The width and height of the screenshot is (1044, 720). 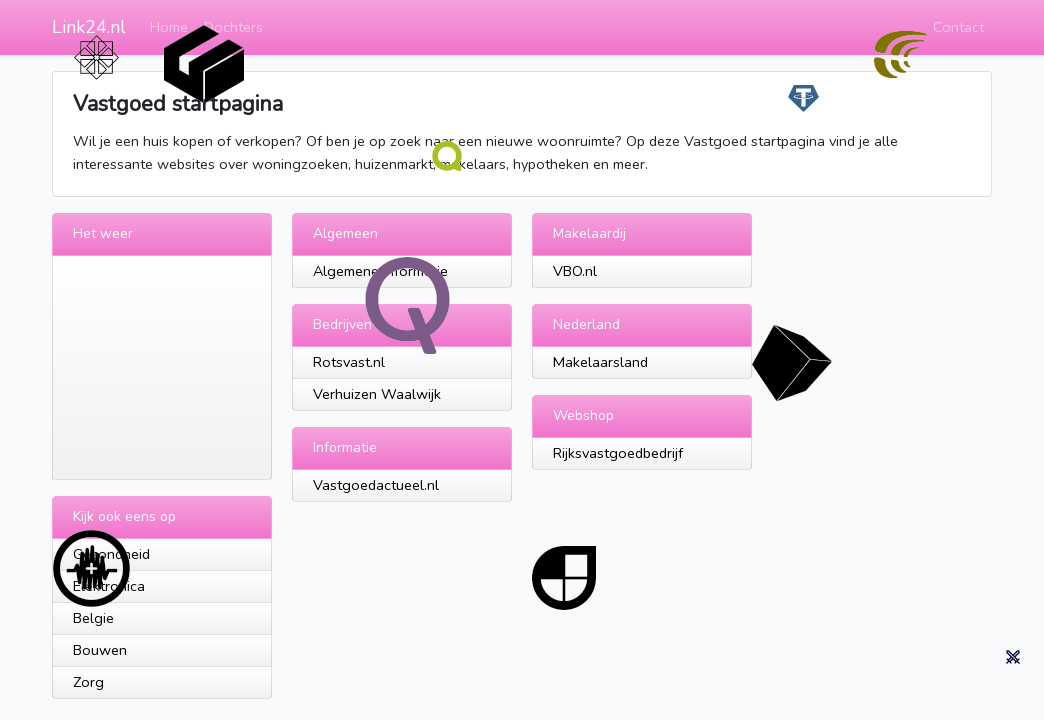 I want to click on tether (USDT) cryptocurrency logo, so click(x=803, y=98).